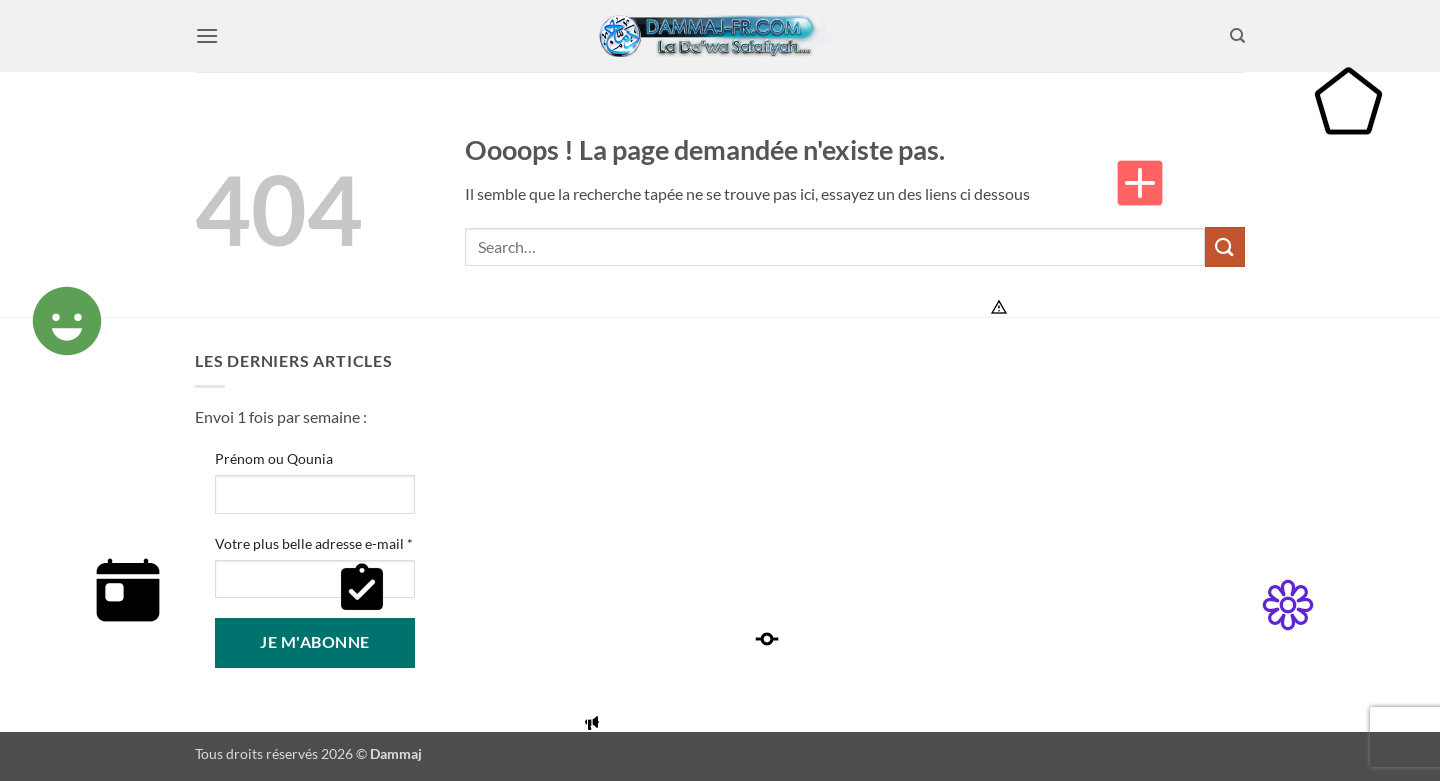 This screenshot has height=781, width=1440. I want to click on view commit details in version control, so click(767, 639).